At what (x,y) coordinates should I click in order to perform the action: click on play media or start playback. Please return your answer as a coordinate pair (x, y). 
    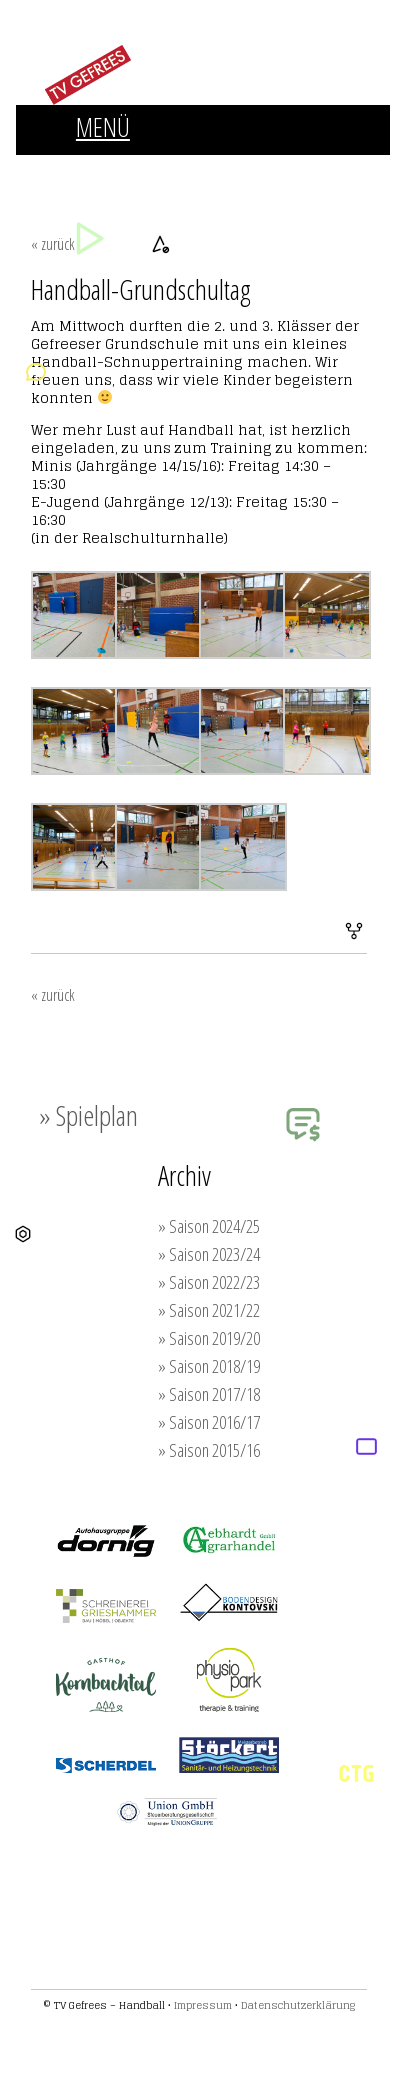
    Looking at the image, I should click on (87, 238).